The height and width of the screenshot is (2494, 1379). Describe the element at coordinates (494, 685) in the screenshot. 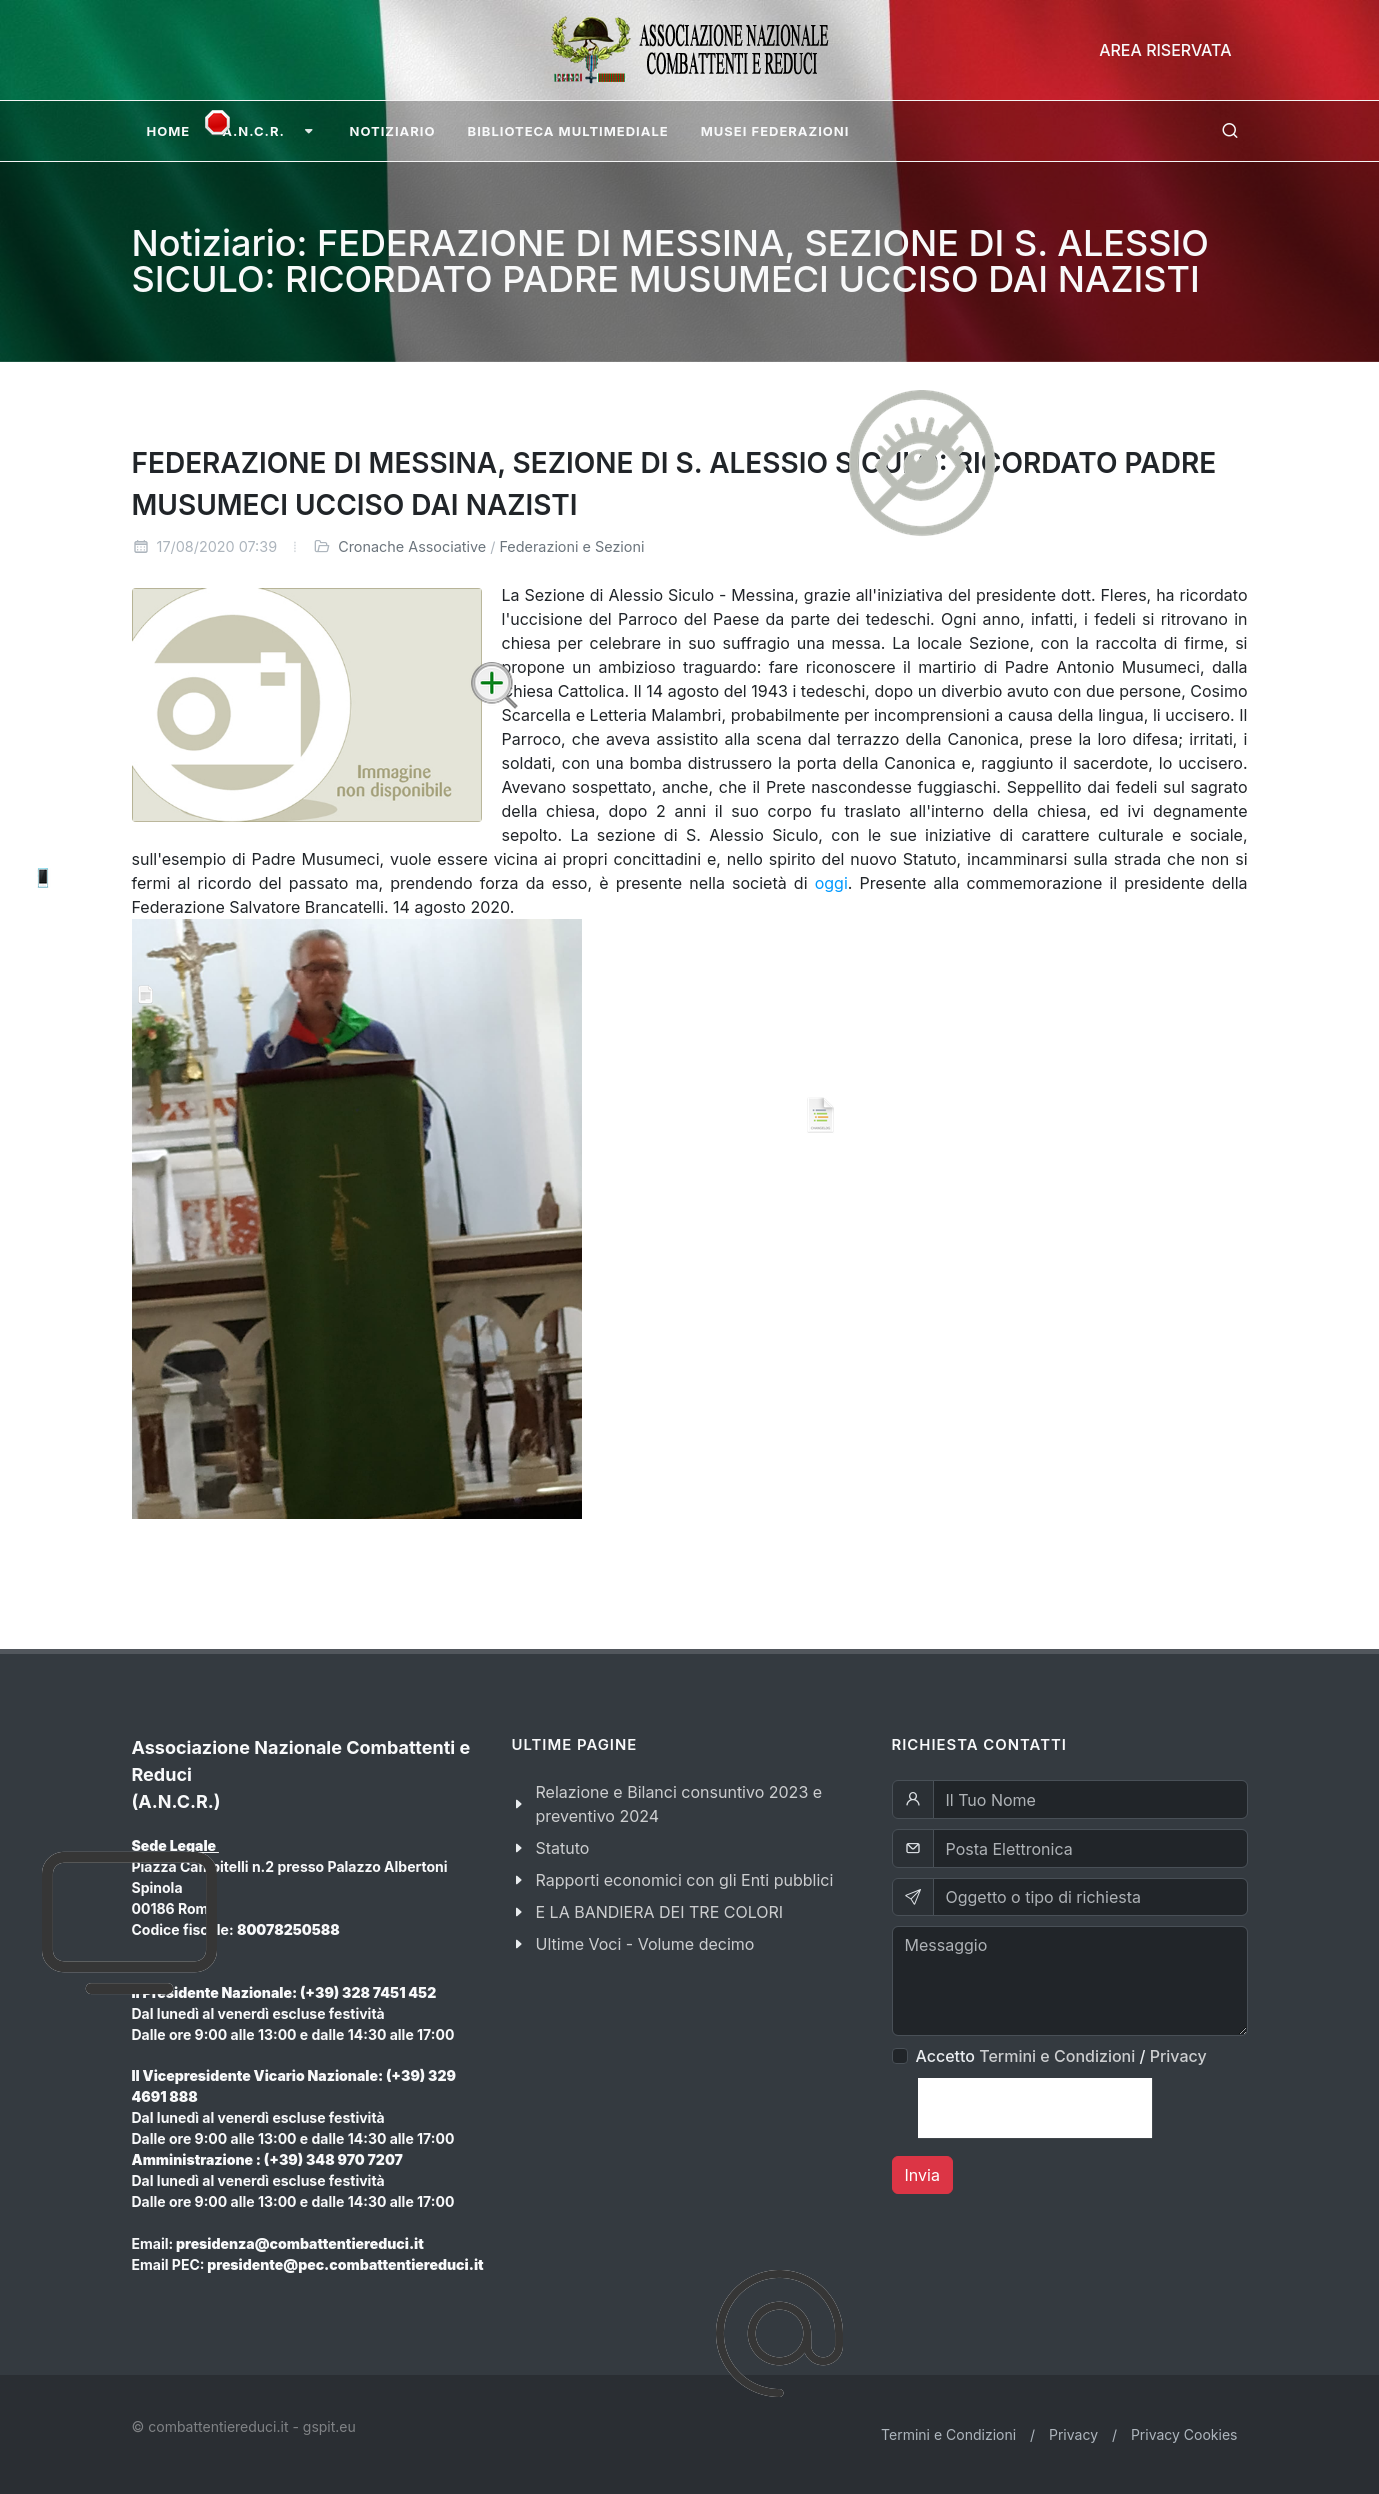

I see `zoom in on the current view` at that location.